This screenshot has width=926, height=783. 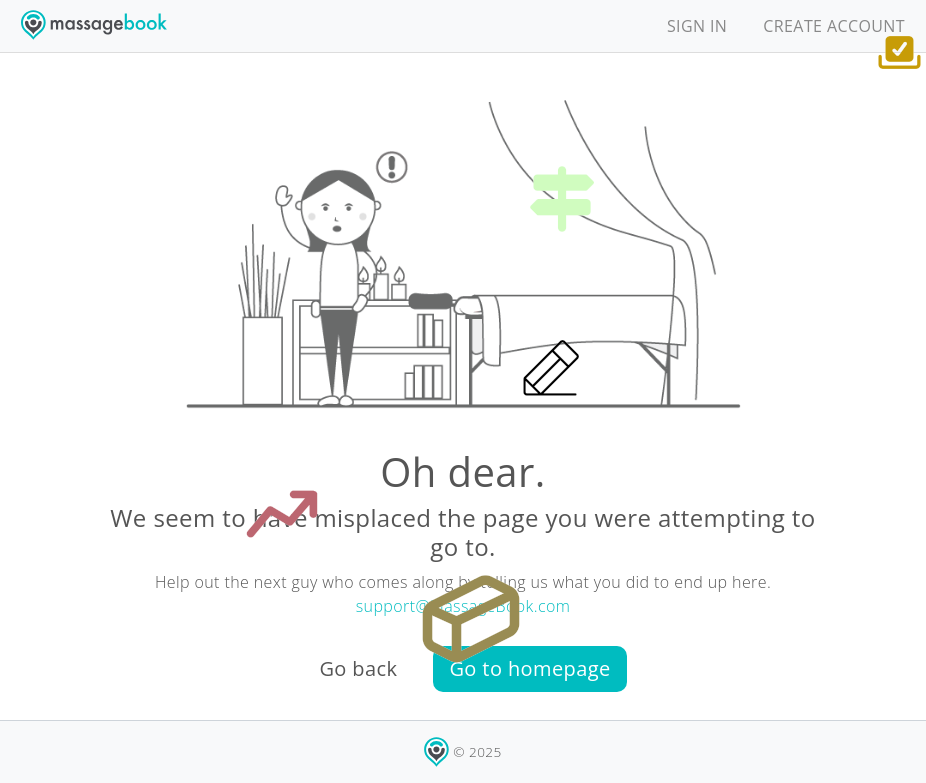 I want to click on view 3D object or model, so click(x=471, y=614).